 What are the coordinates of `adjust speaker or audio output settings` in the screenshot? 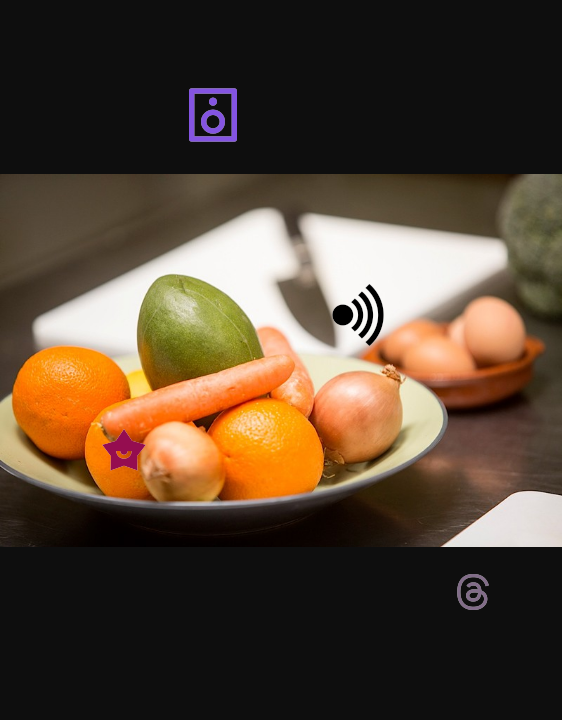 It's located at (213, 115).